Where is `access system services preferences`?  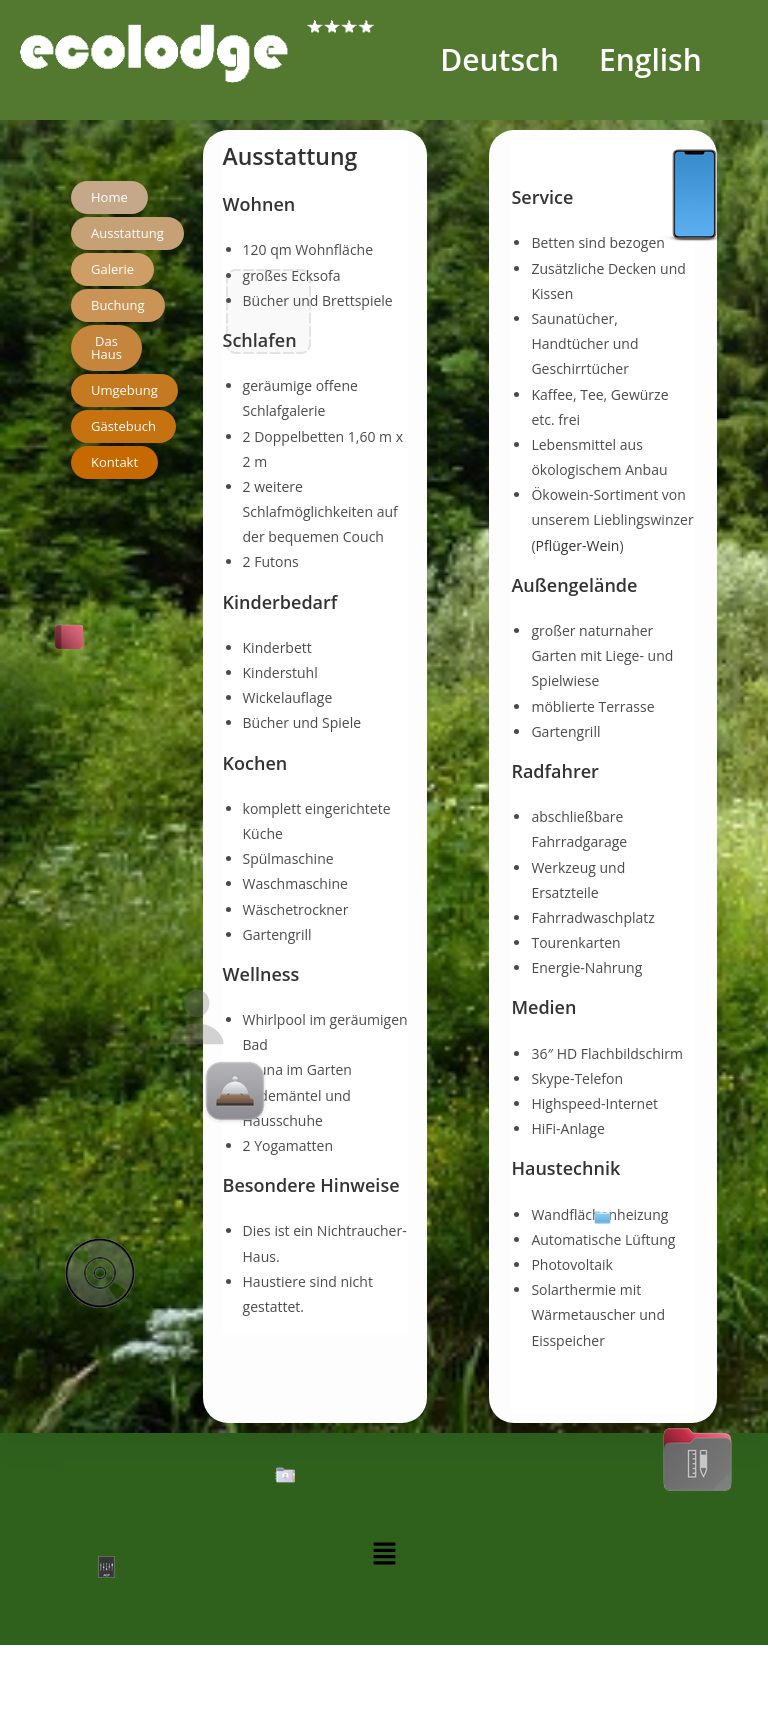
access system services preferences is located at coordinates (235, 1092).